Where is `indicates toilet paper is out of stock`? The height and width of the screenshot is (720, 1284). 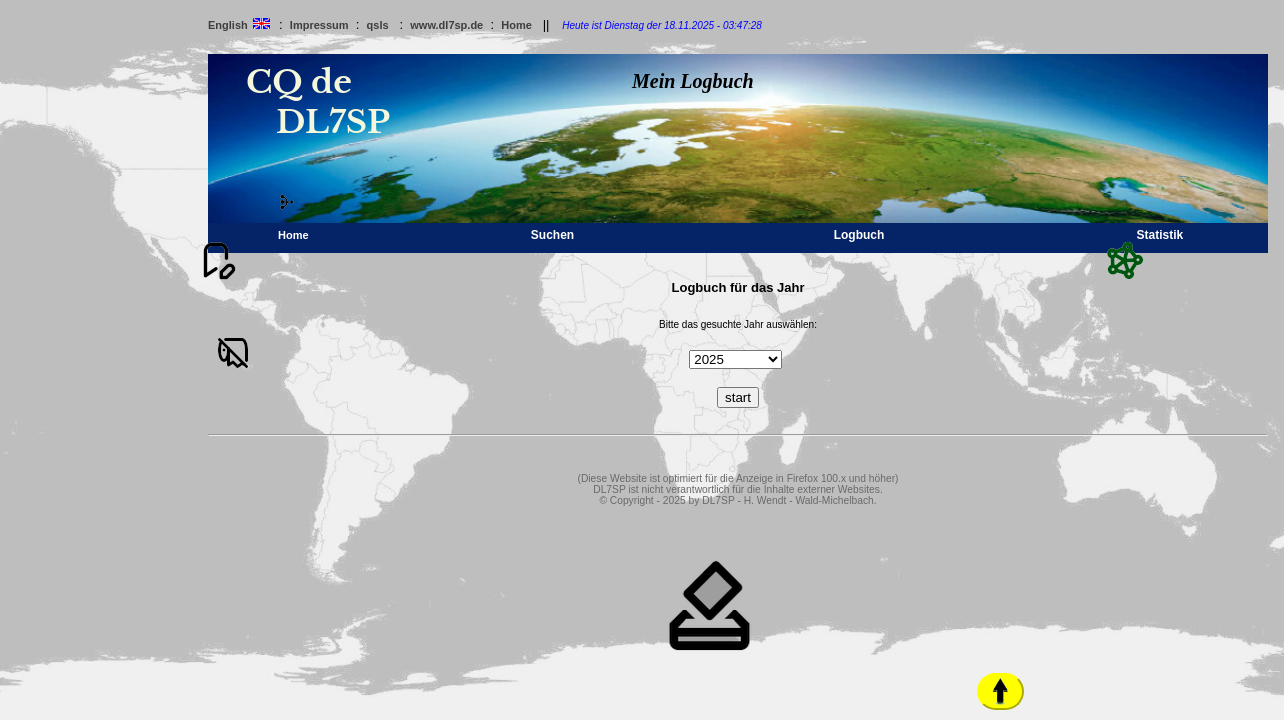
indicates toilet paper is out of stock is located at coordinates (233, 353).